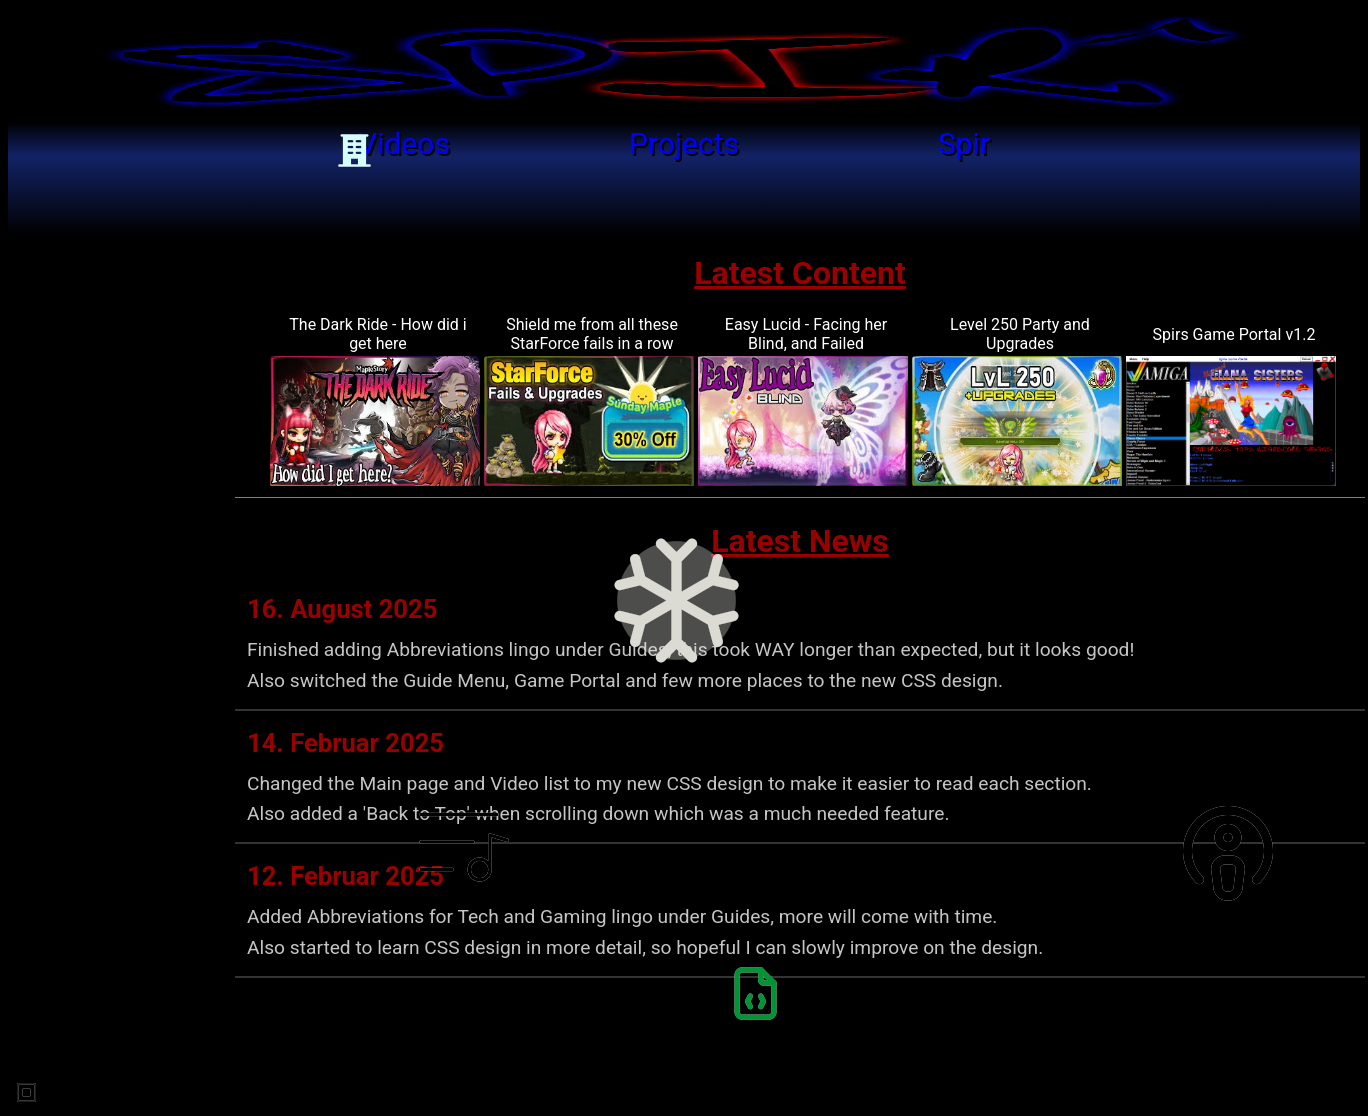 Image resolution: width=1368 pixels, height=1116 pixels. What do you see at coordinates (354, 150) in the screenshot?
I see `view office or workplace location` at bounding box center [354, 150].